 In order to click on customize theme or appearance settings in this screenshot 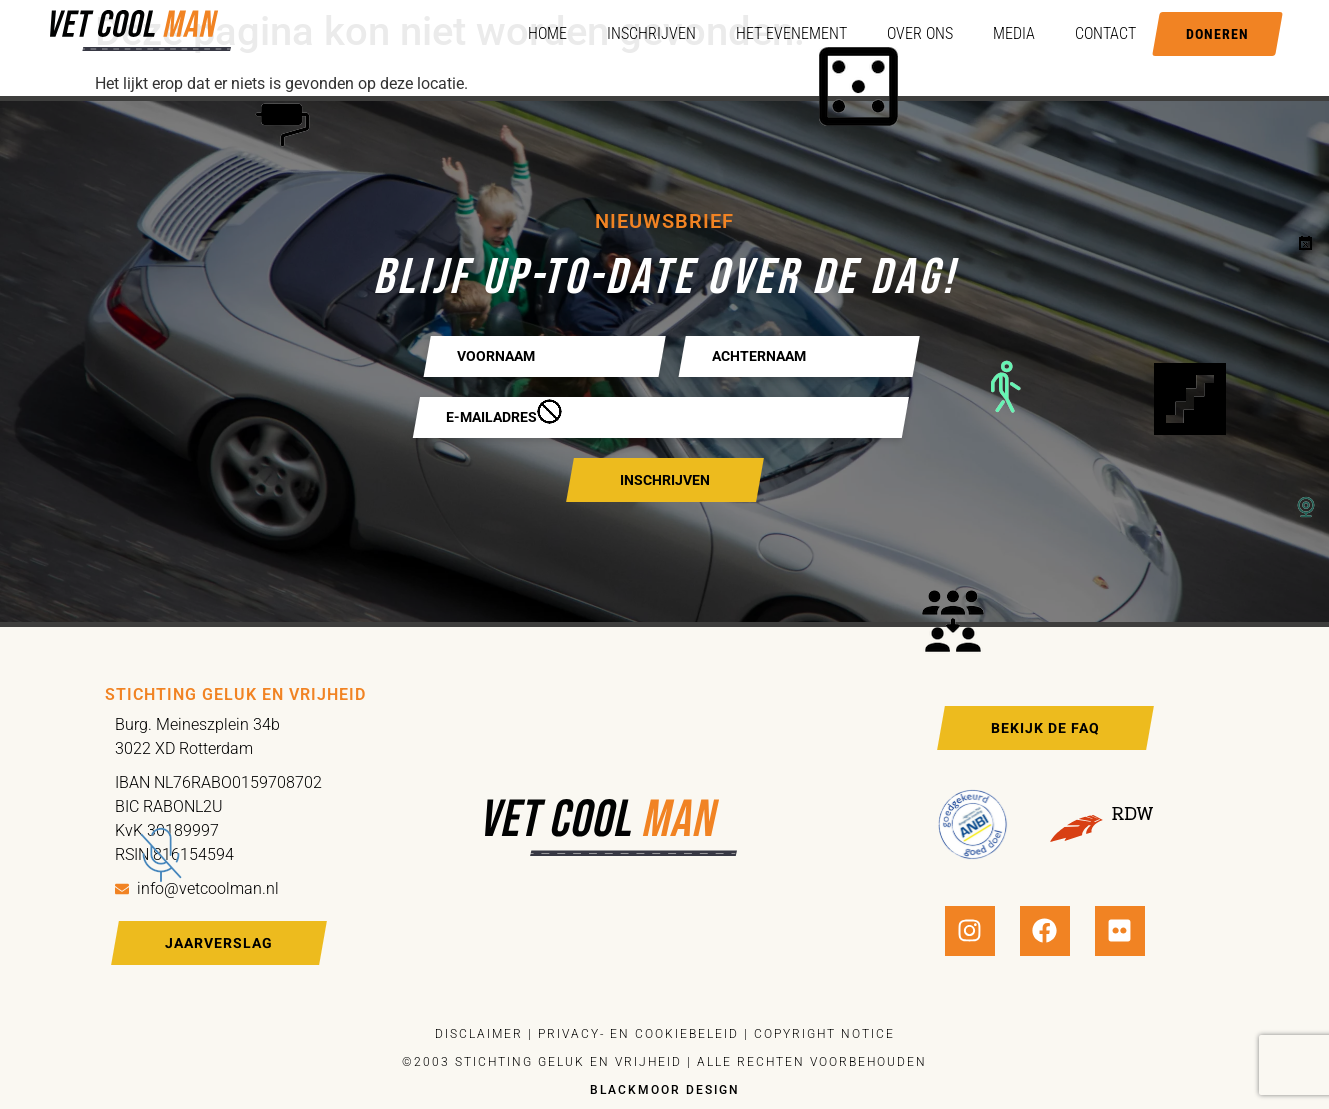, I will do `click(282, 121)`.